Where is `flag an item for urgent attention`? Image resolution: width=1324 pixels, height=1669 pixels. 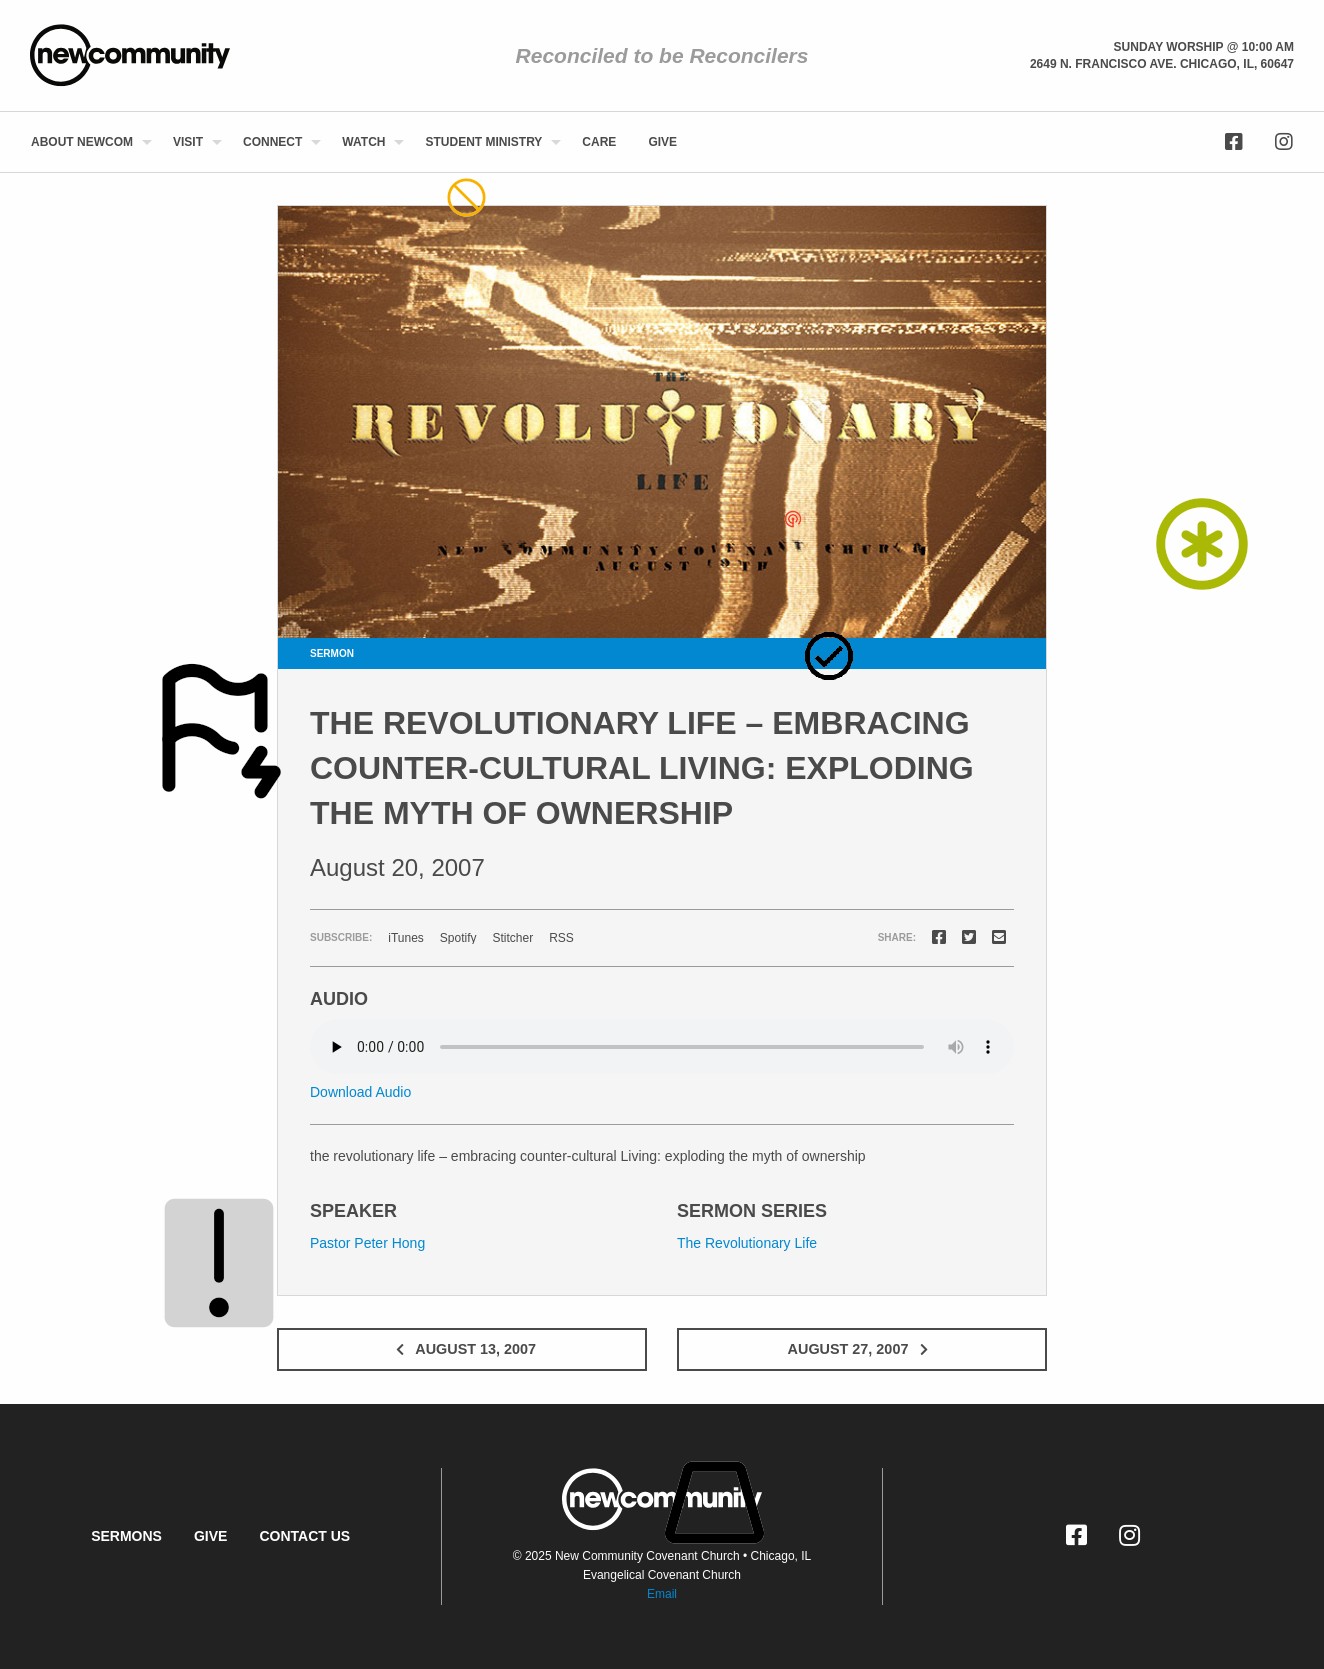
flag an item for urgent attention is located at coordinates (215, 726).